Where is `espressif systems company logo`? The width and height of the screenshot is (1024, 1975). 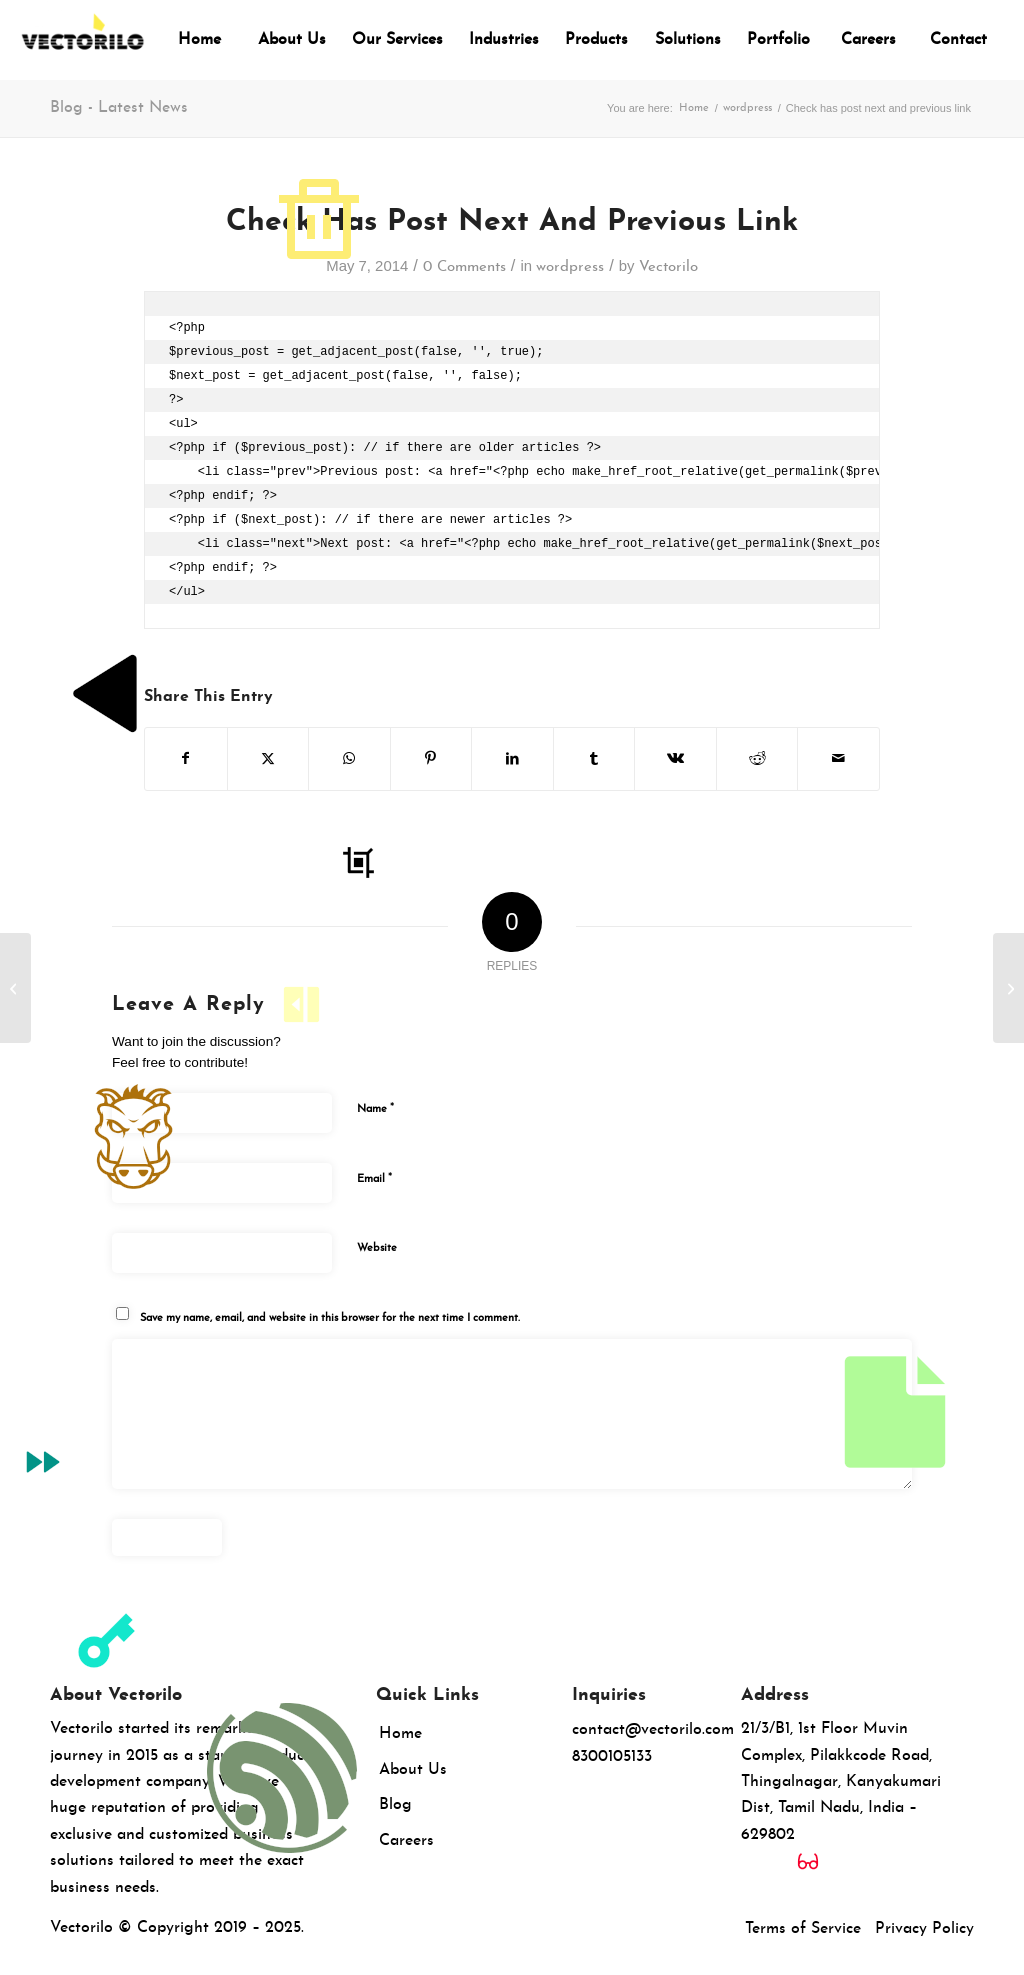 espressif systems company logo is located at coordinates (282, 1778).